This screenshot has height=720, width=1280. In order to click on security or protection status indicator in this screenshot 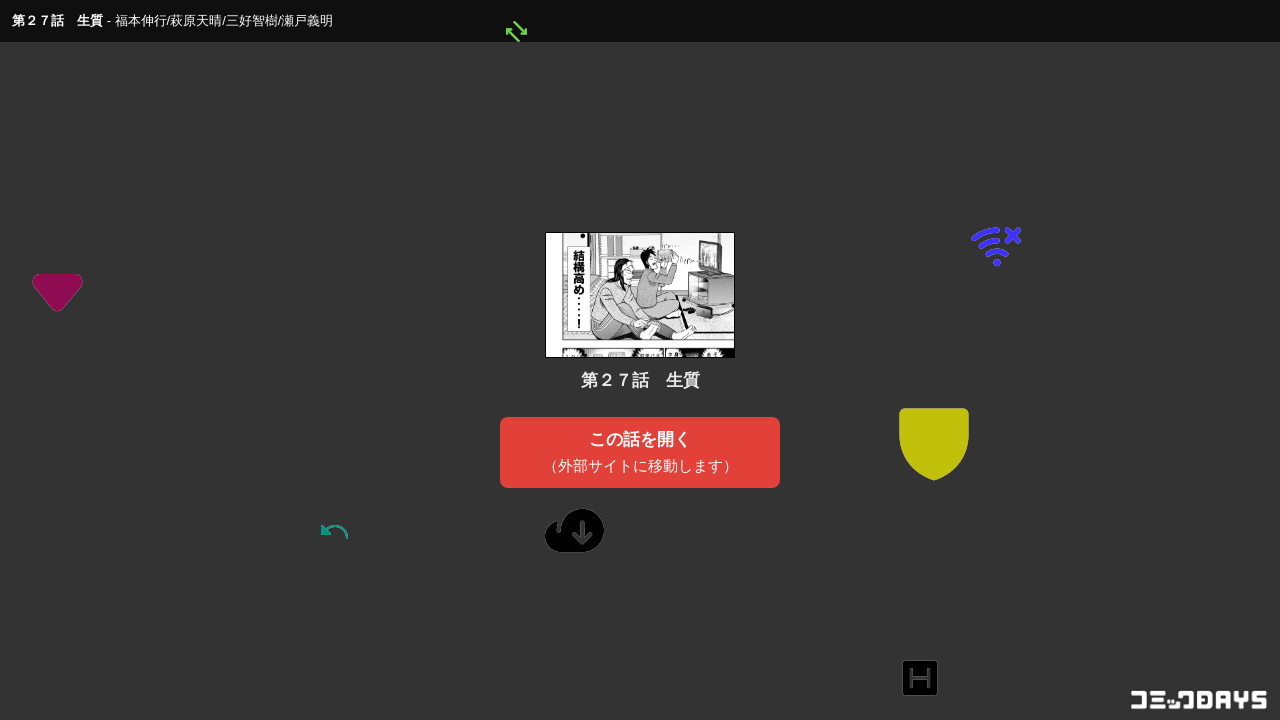, I will do `click(934, 440)`.